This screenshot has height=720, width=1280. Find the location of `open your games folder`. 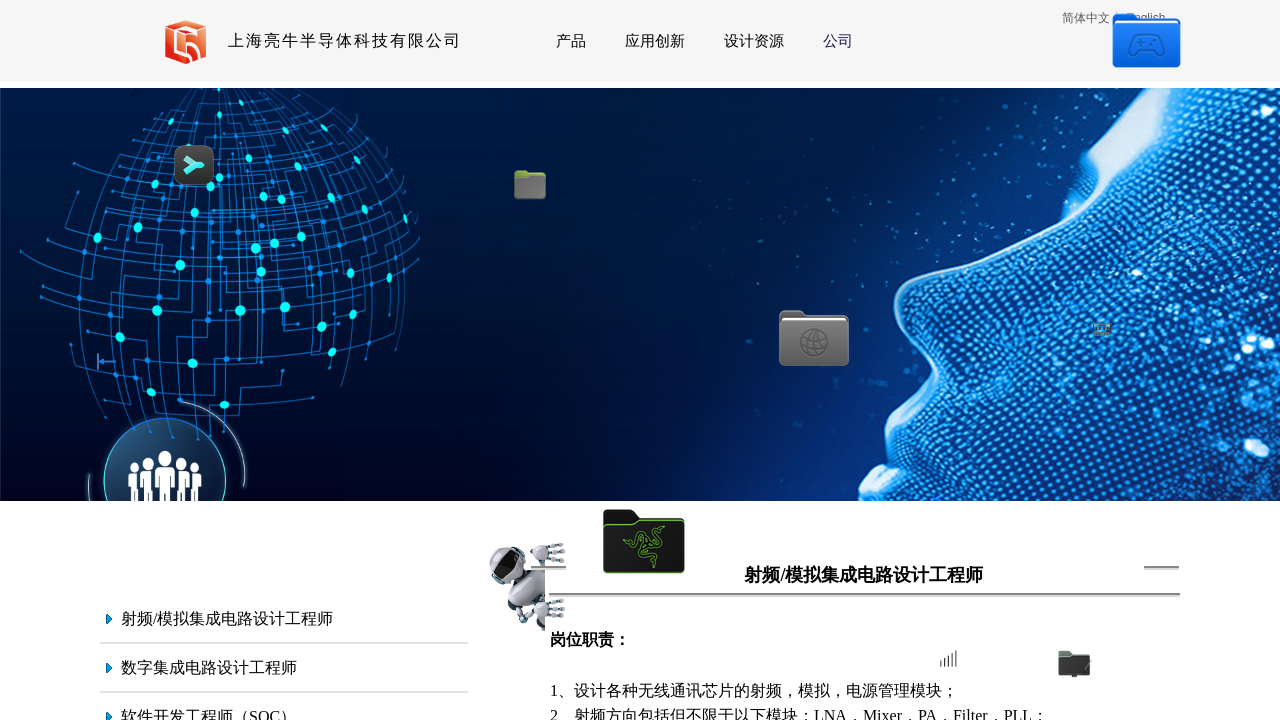

open your games folder is located at coordinates (1146, 40).